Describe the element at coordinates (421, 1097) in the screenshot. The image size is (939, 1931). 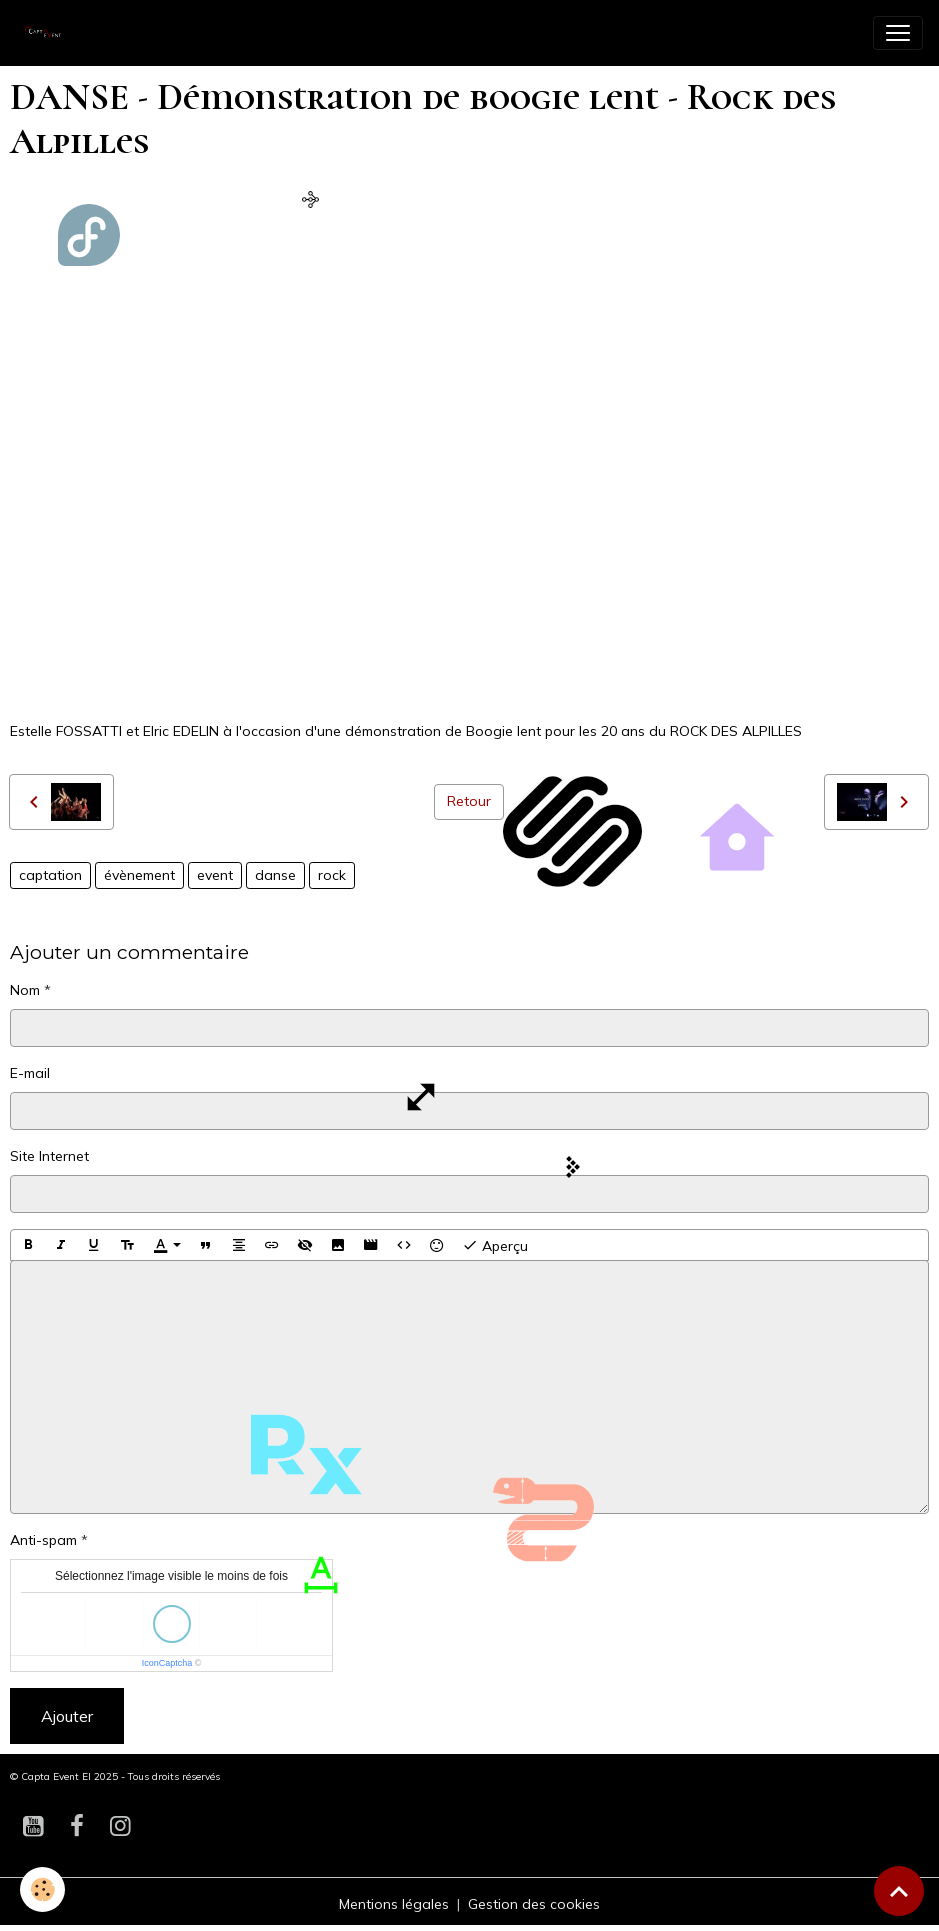
I see `expand content to fullscreen` at that location.